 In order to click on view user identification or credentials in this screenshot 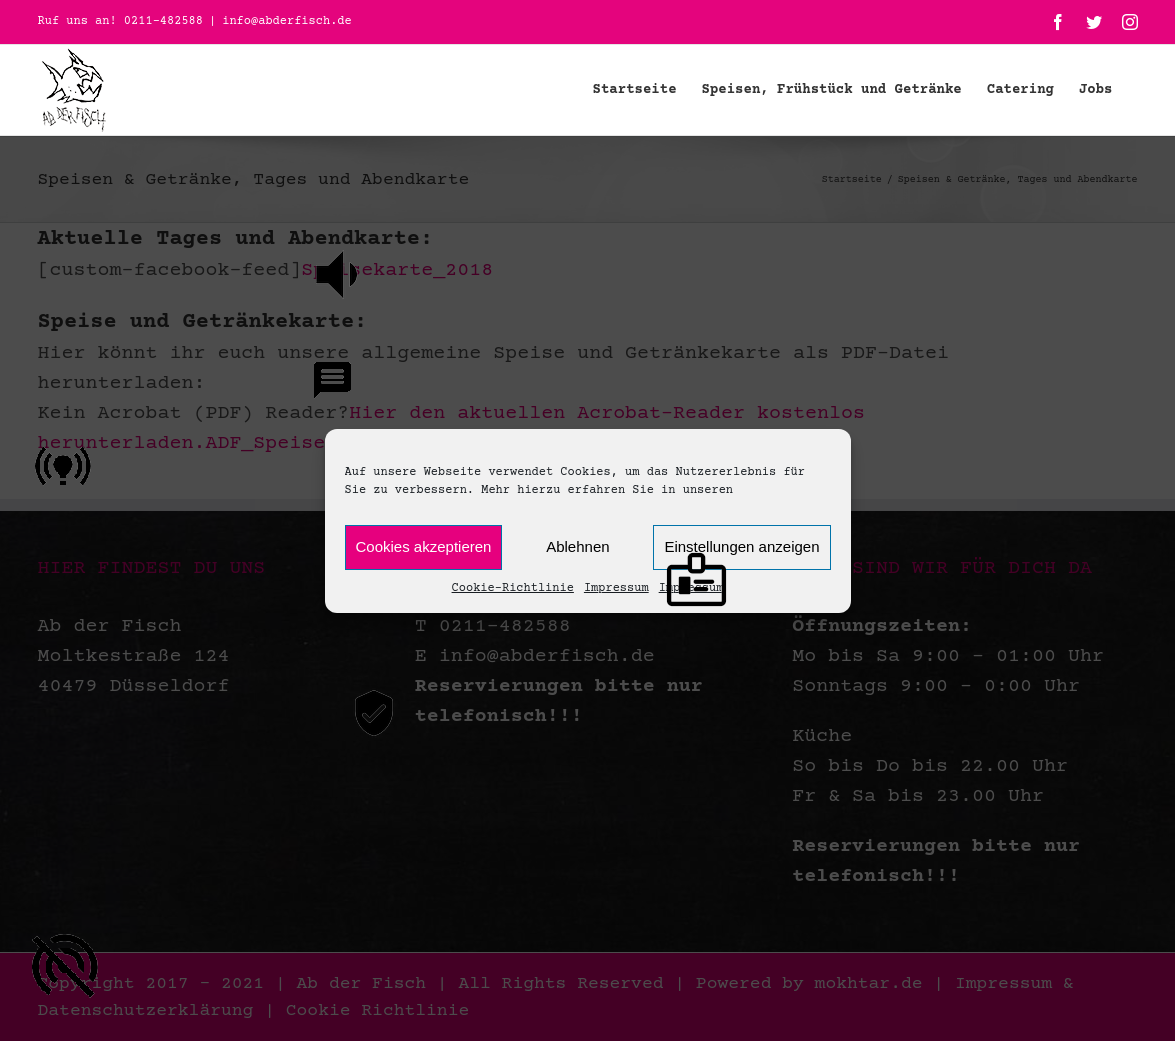, I will do `click(696, 579)`.